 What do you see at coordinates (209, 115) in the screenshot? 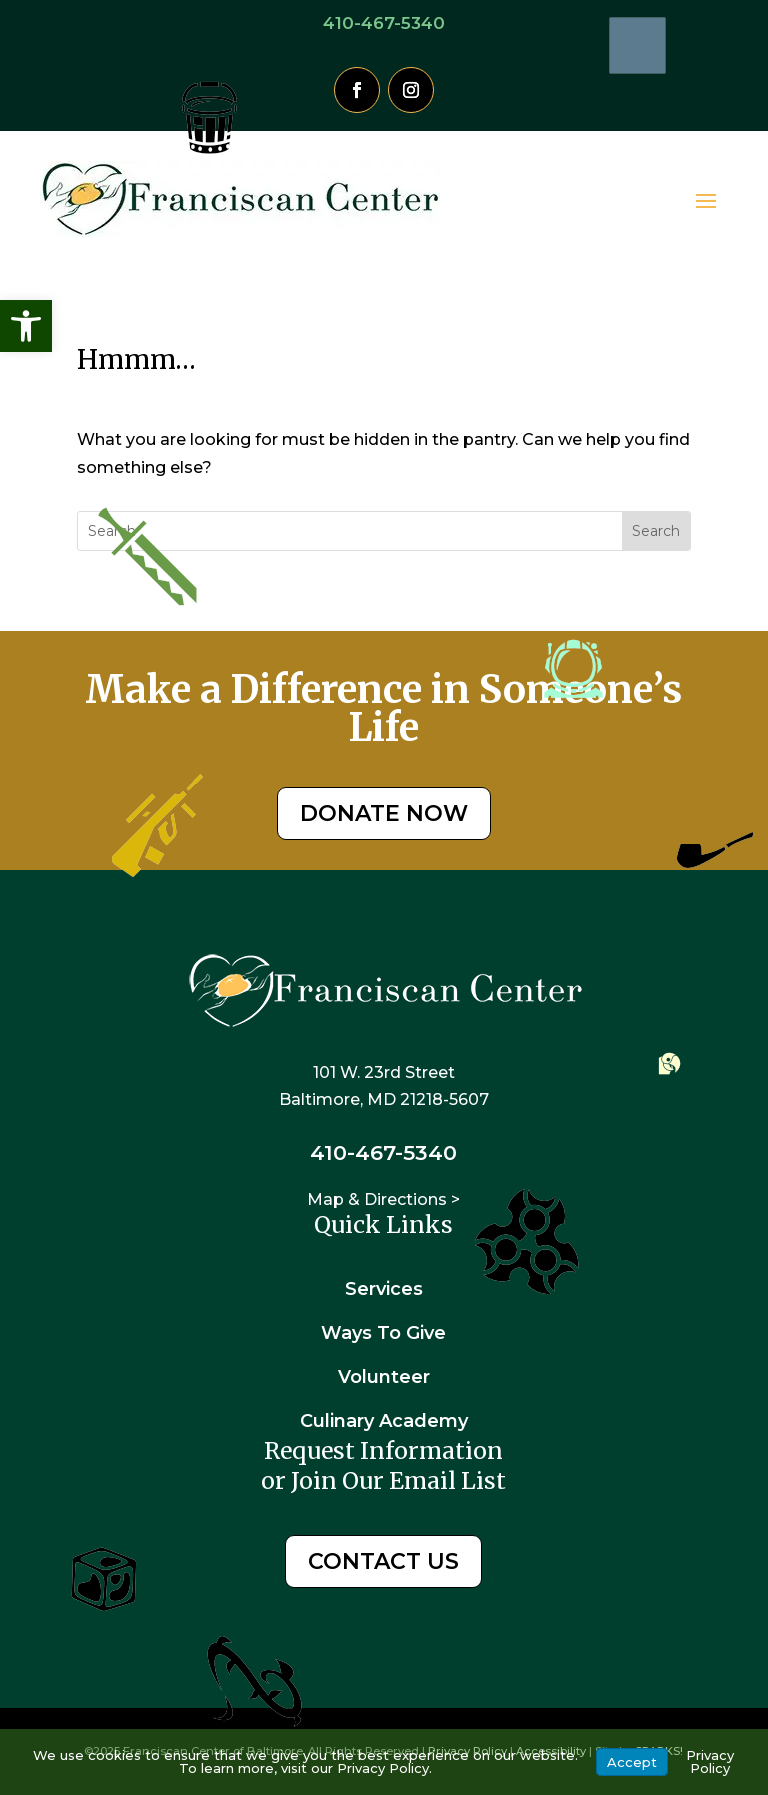
I see `indicates full water bucket in game inventory` at bounding box center [209, 115].